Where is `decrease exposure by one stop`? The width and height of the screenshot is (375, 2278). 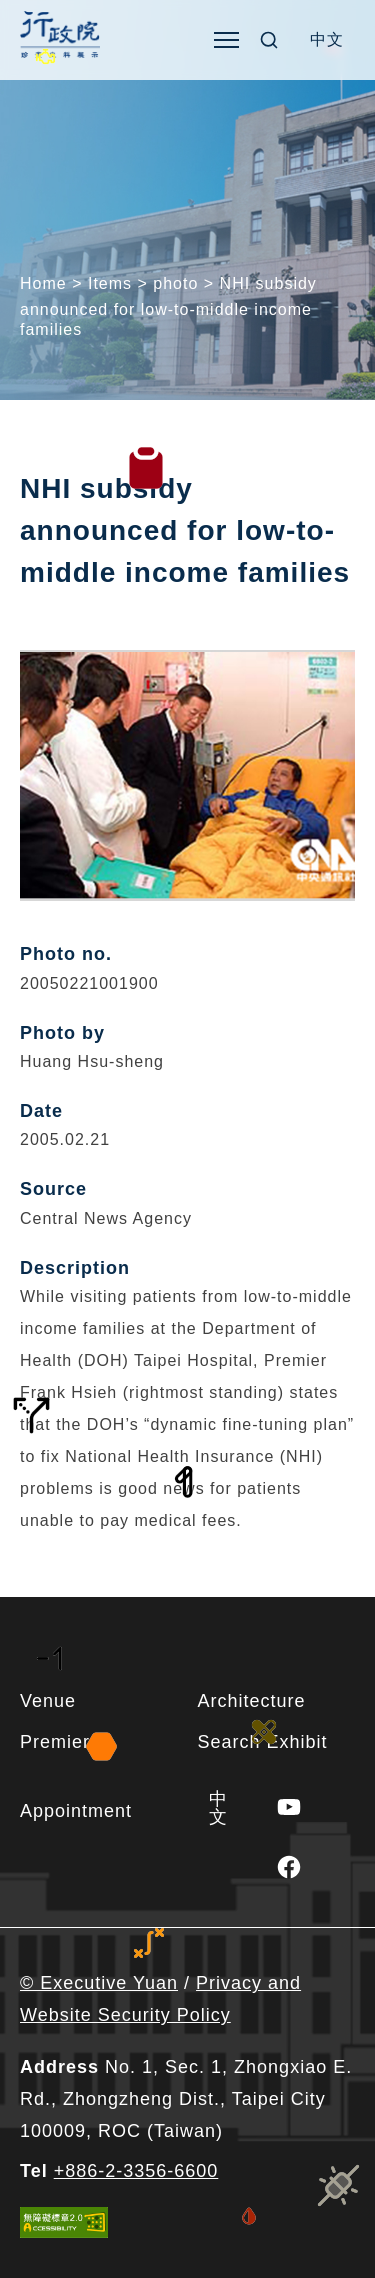
decrease exposure by one stop is located at coordinates (51, 1658).